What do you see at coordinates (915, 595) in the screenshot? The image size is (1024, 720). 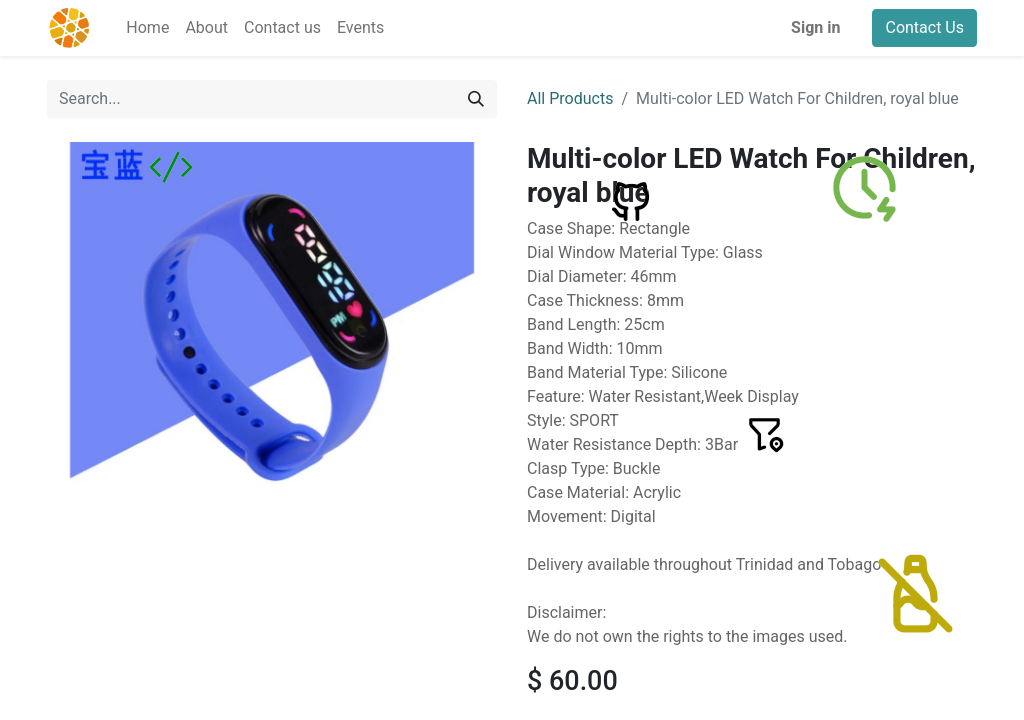 I see `indicates bottles are not permitted` at bounding box center [915, 595].